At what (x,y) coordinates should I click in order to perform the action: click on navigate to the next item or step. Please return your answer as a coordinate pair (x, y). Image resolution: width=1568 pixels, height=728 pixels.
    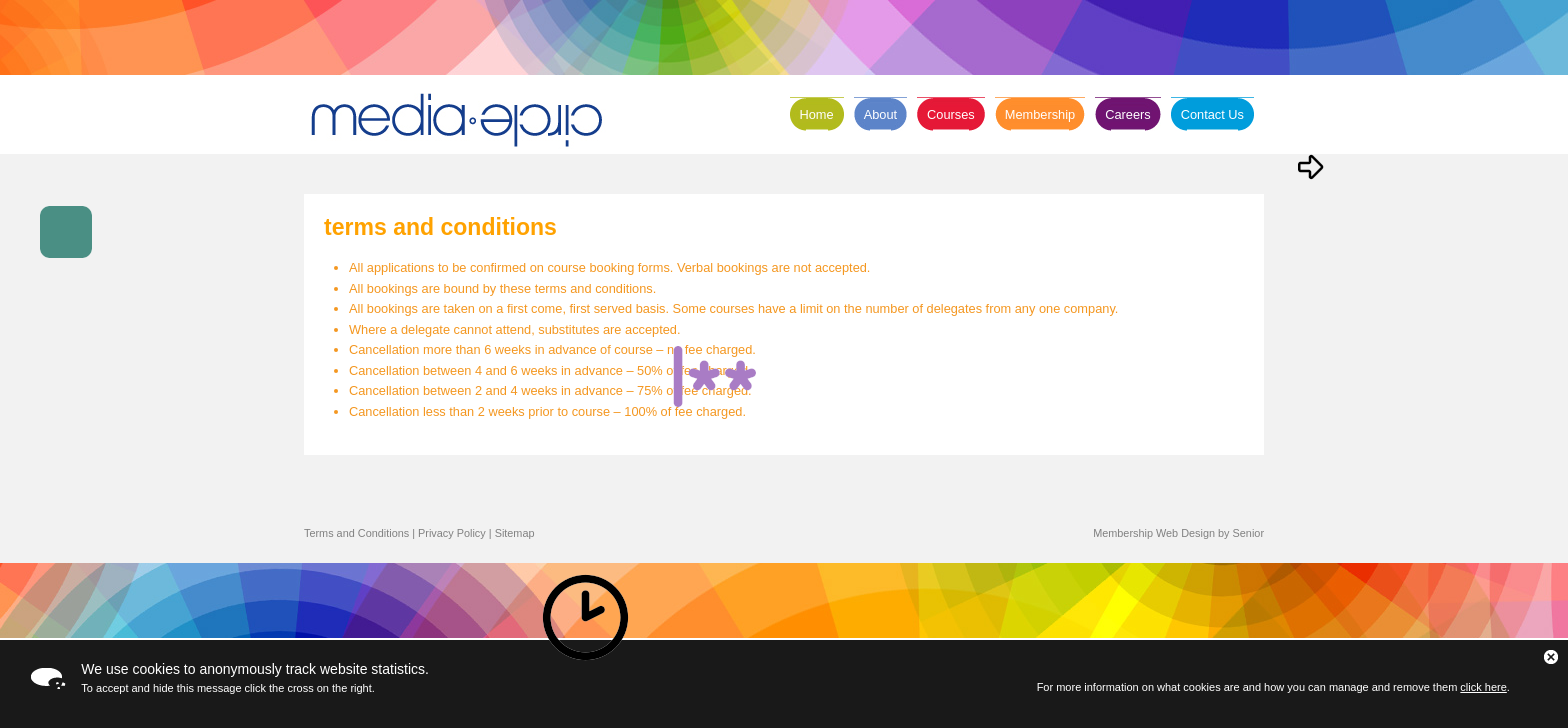
    Looking at the image, I should click on (1310, 167).